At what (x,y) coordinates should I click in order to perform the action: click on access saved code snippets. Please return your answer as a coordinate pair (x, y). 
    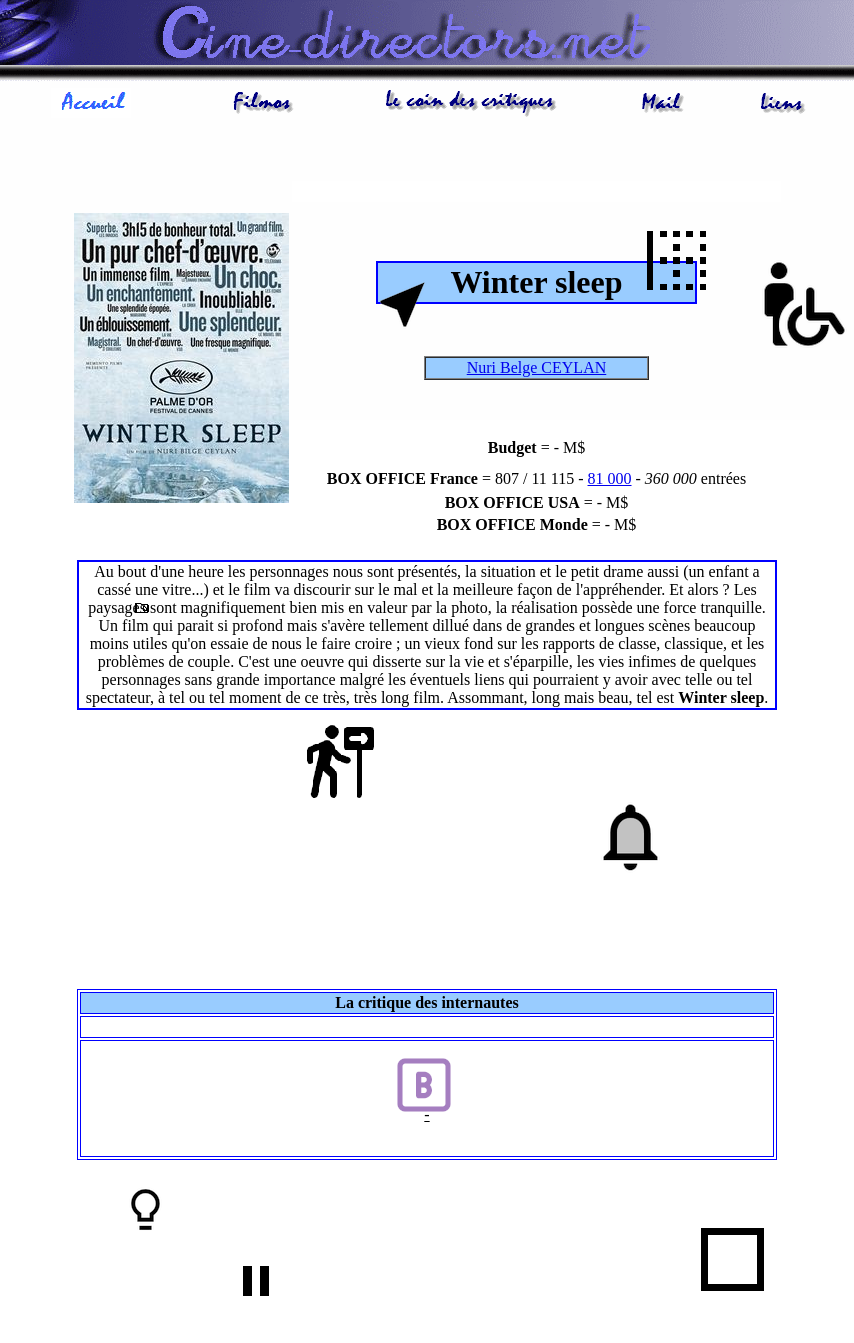
    Looking at the image, I should click on (142, 608).